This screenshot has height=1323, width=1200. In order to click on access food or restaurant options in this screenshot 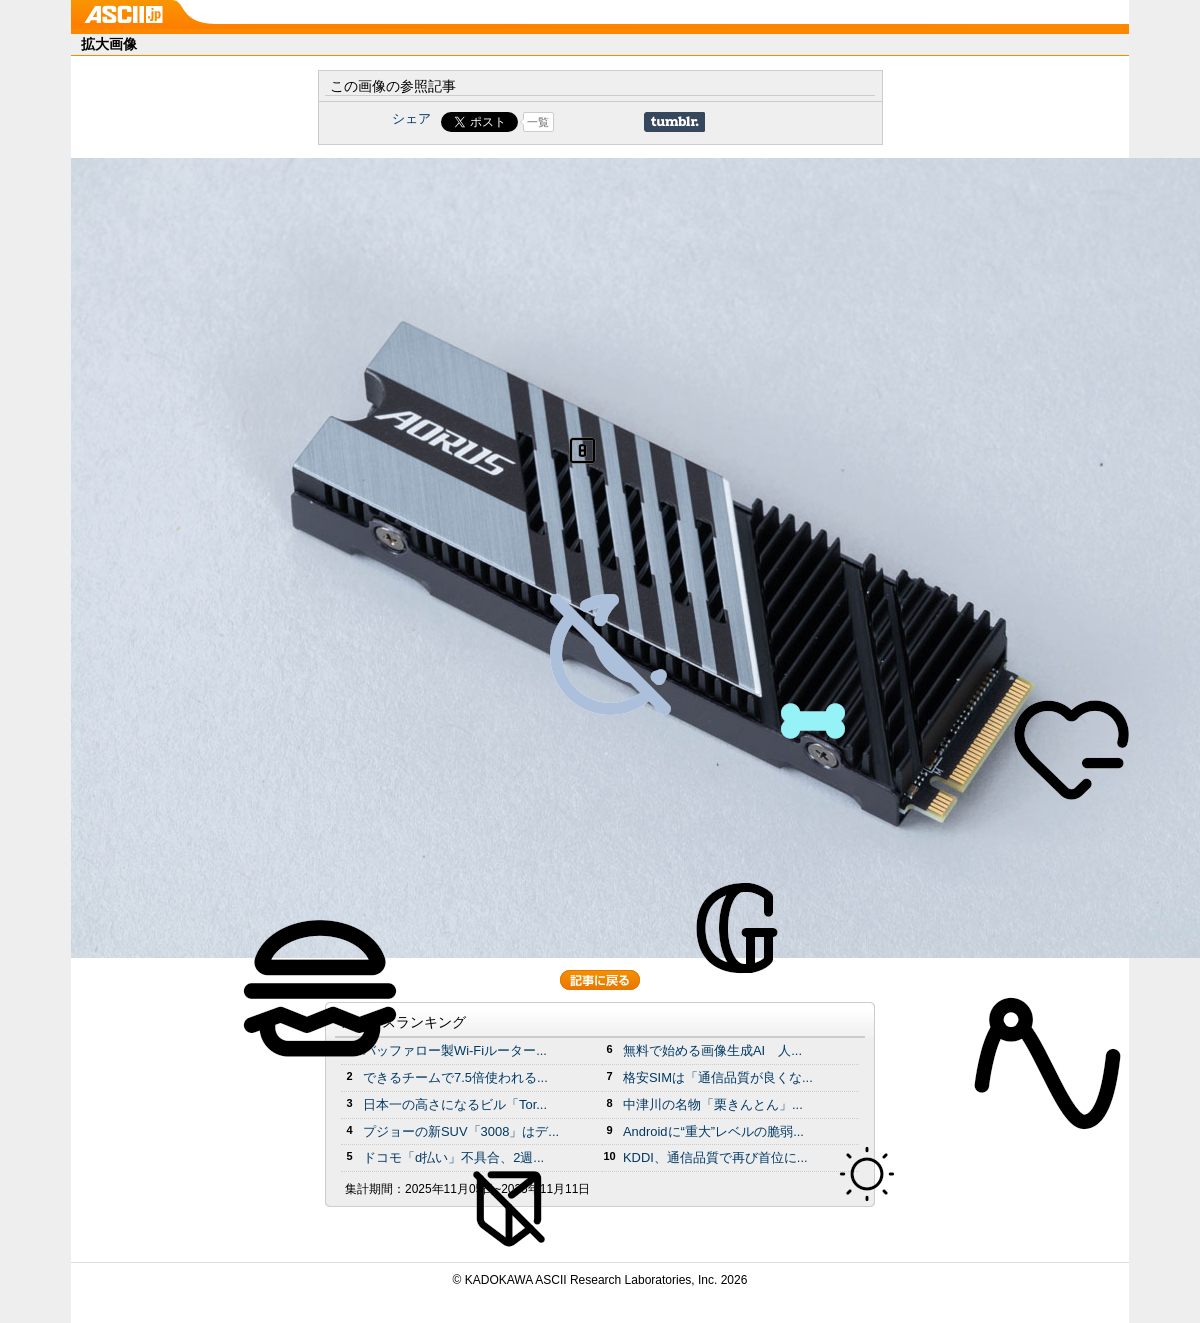, I will do `click(320, 991)`.